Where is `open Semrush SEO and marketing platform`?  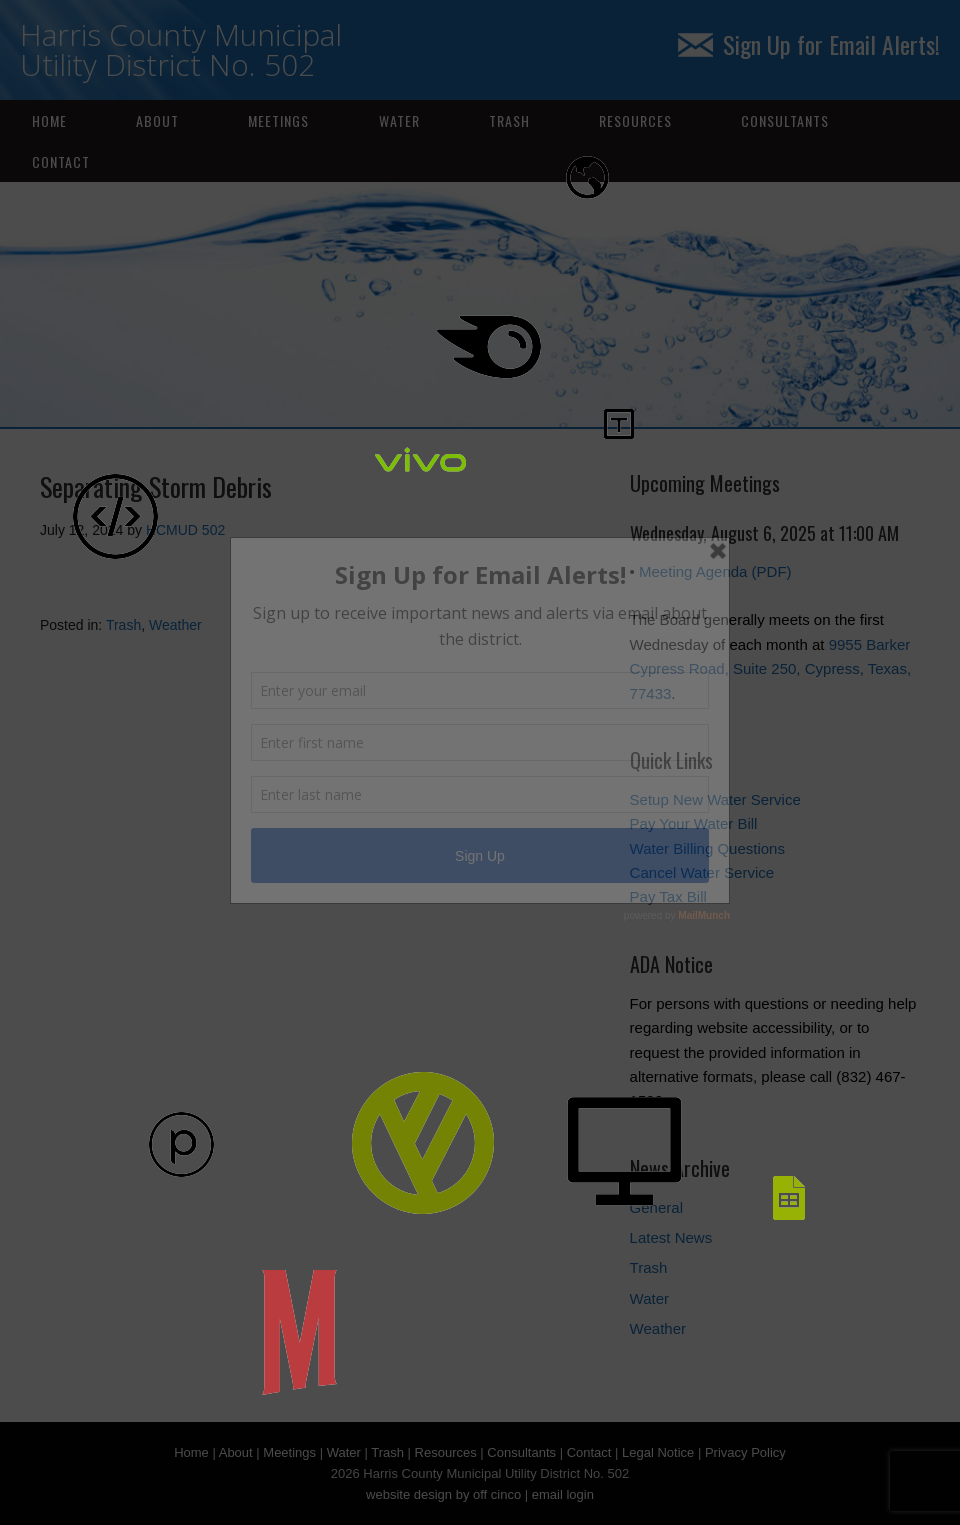 open Semrush SEO and marketing platform is located at coordinates (489, 347).